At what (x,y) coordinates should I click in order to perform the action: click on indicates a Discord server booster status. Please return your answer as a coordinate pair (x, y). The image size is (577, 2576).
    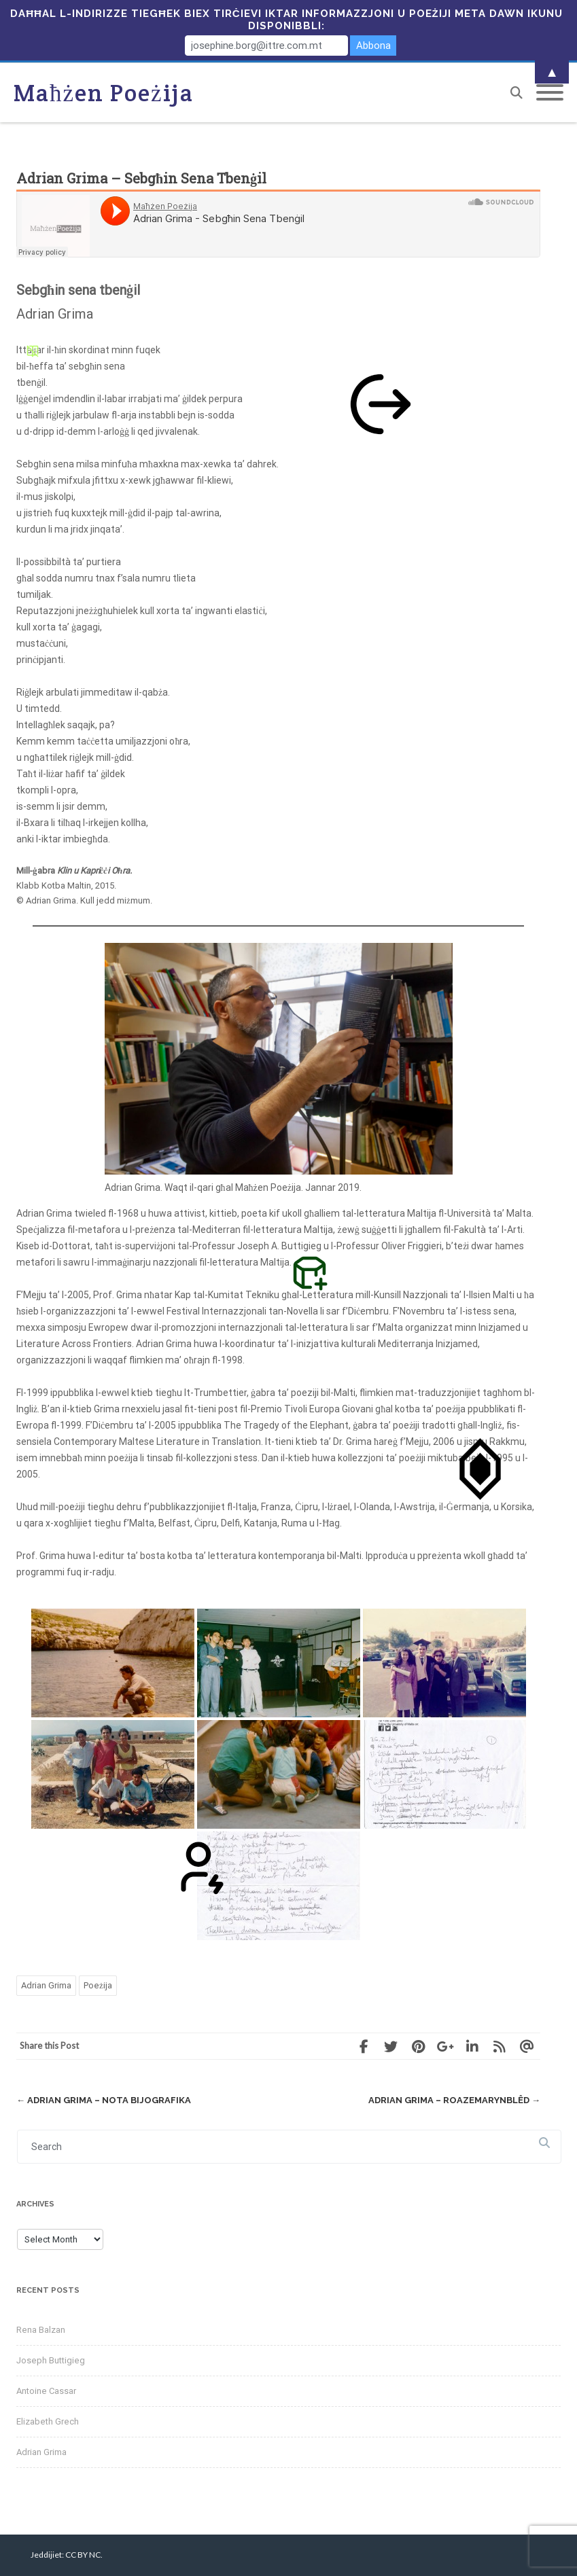
    Looking at the image, I should click on (480, 1469).